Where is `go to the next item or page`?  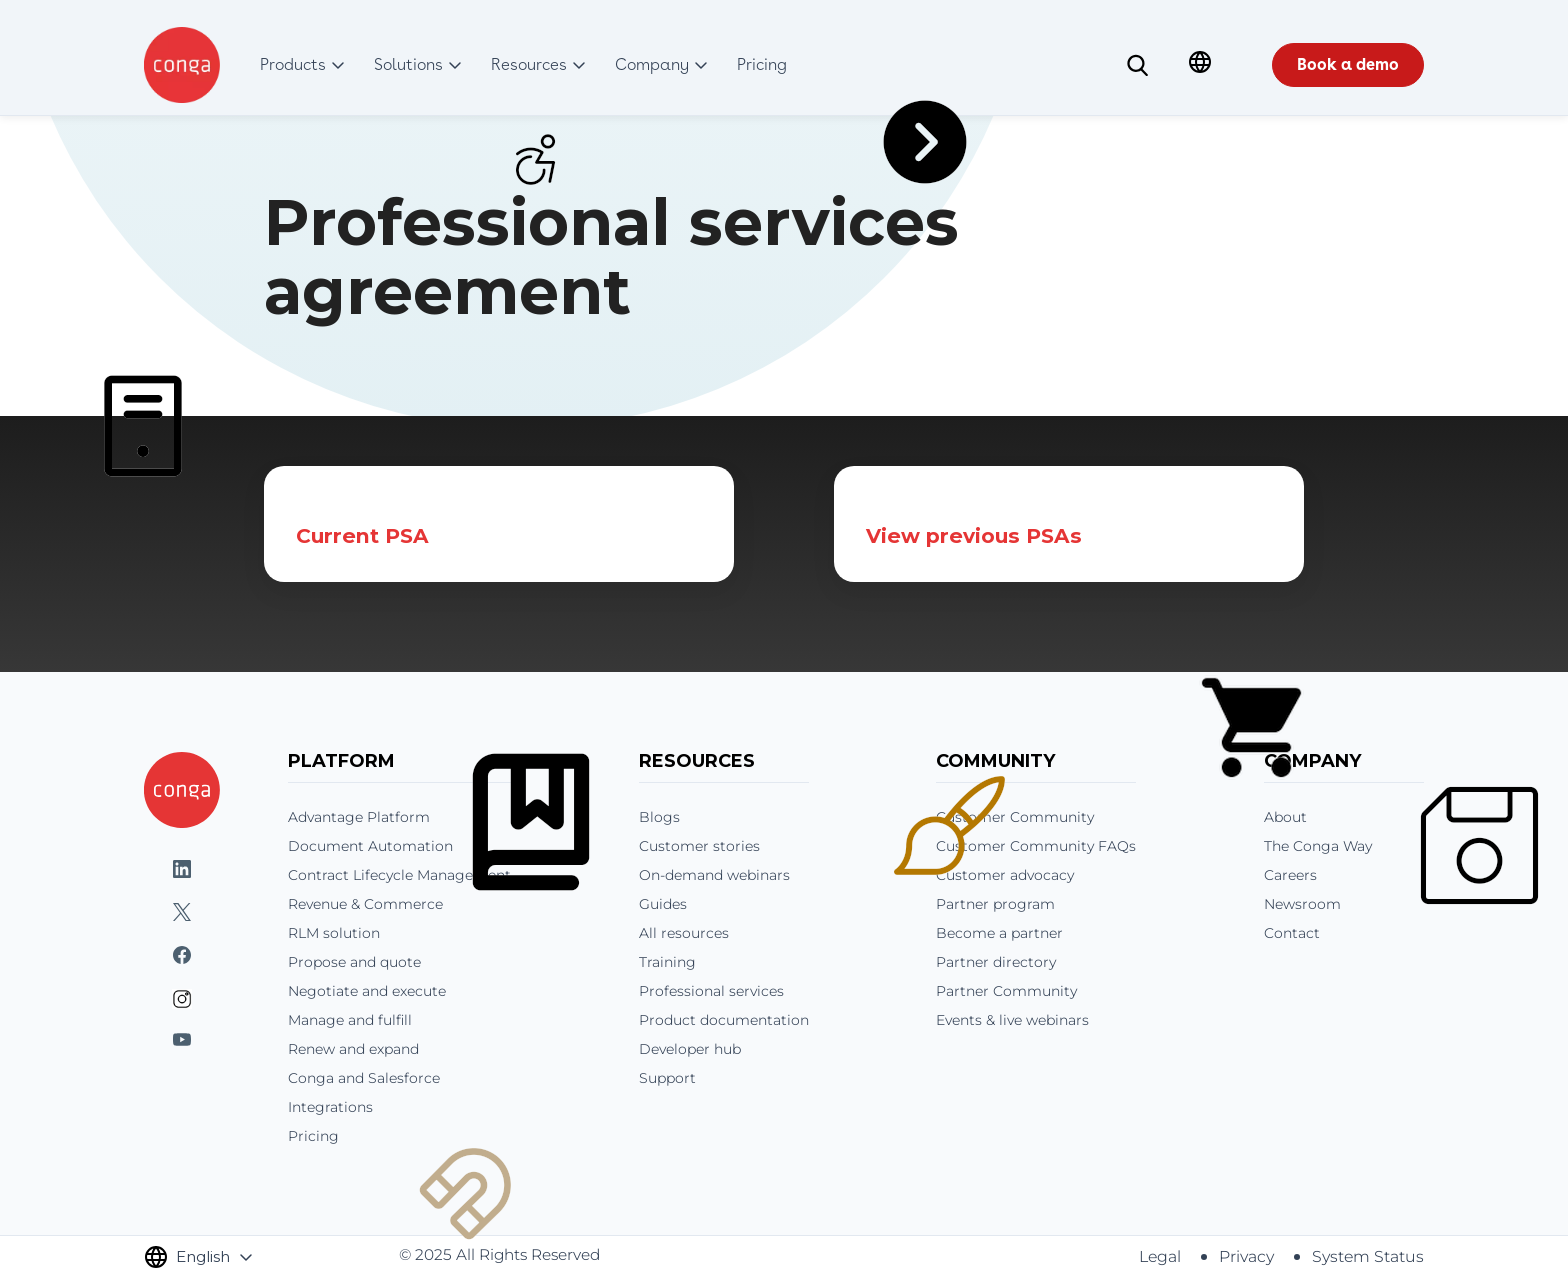
go to the next item or page is located at coordinates (925, 142).